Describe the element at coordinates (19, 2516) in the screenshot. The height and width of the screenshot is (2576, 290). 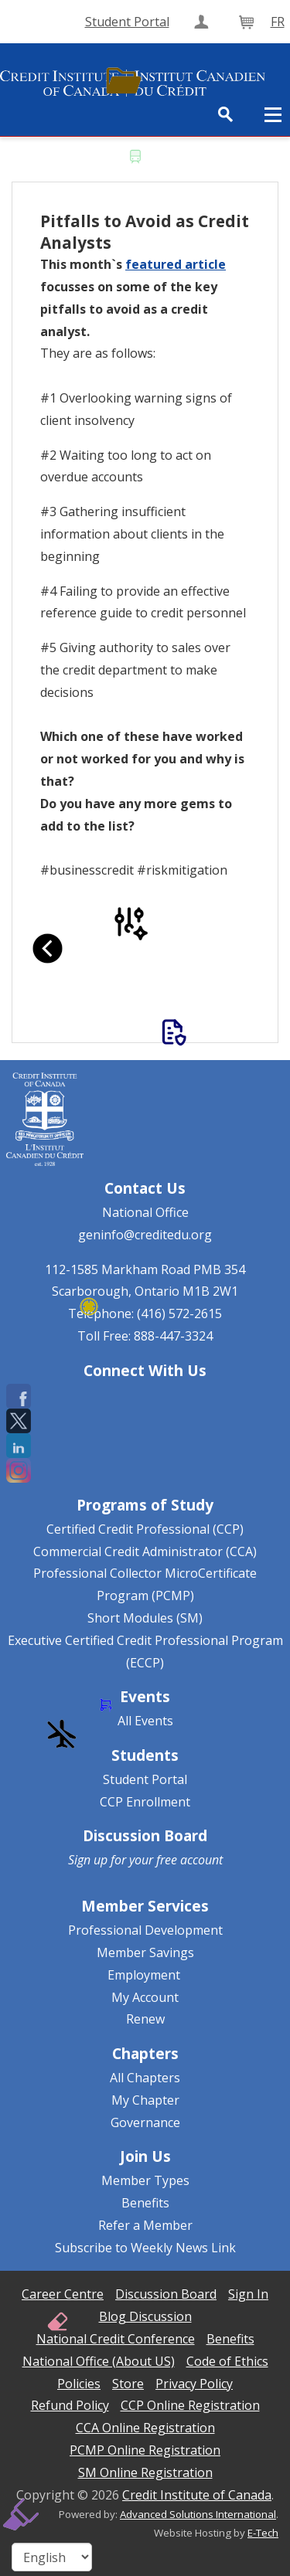
I see `highlight or mark selected text` at that location.